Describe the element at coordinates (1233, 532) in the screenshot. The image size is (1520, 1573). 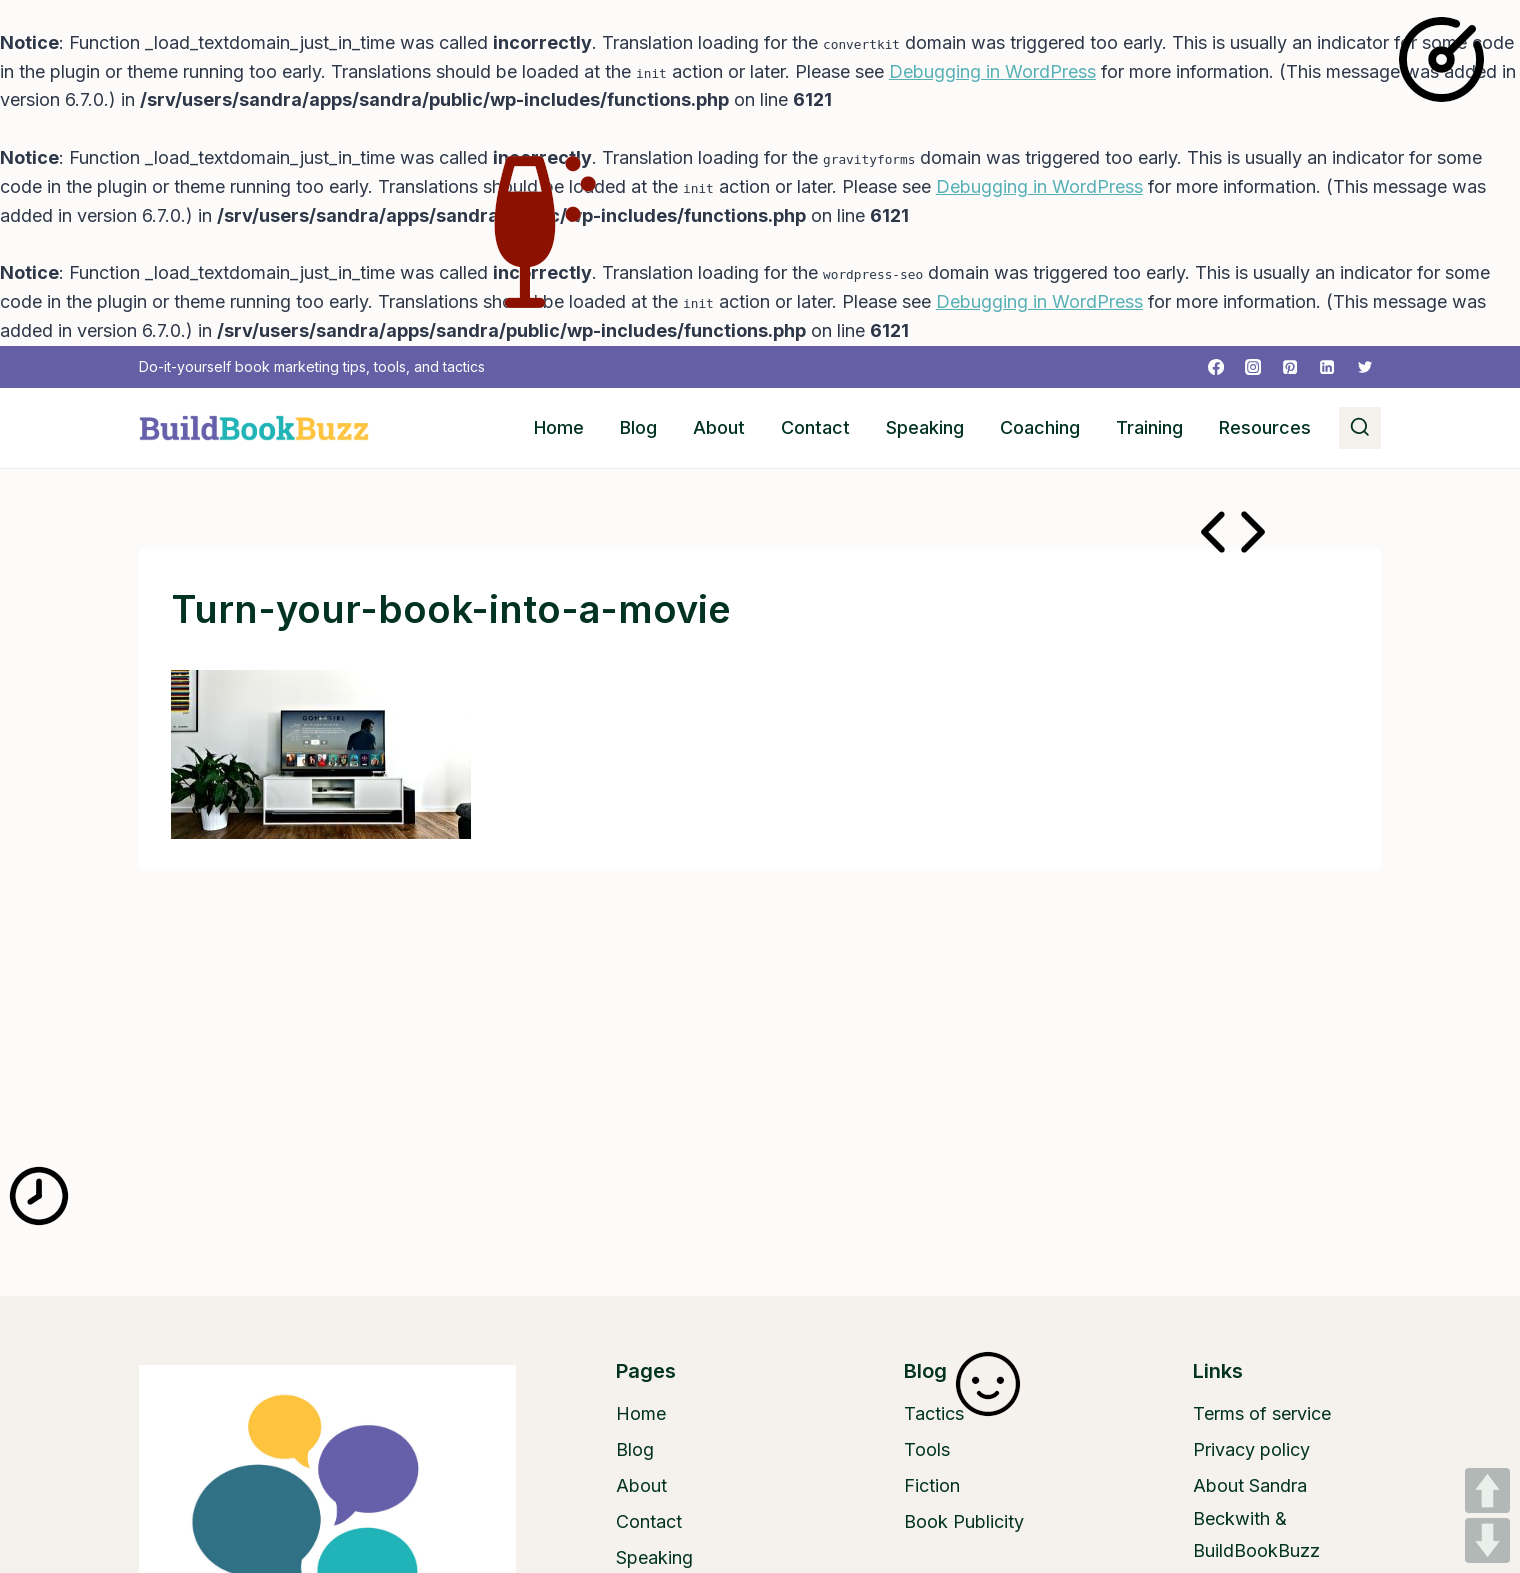
I see `view source code` at that location.